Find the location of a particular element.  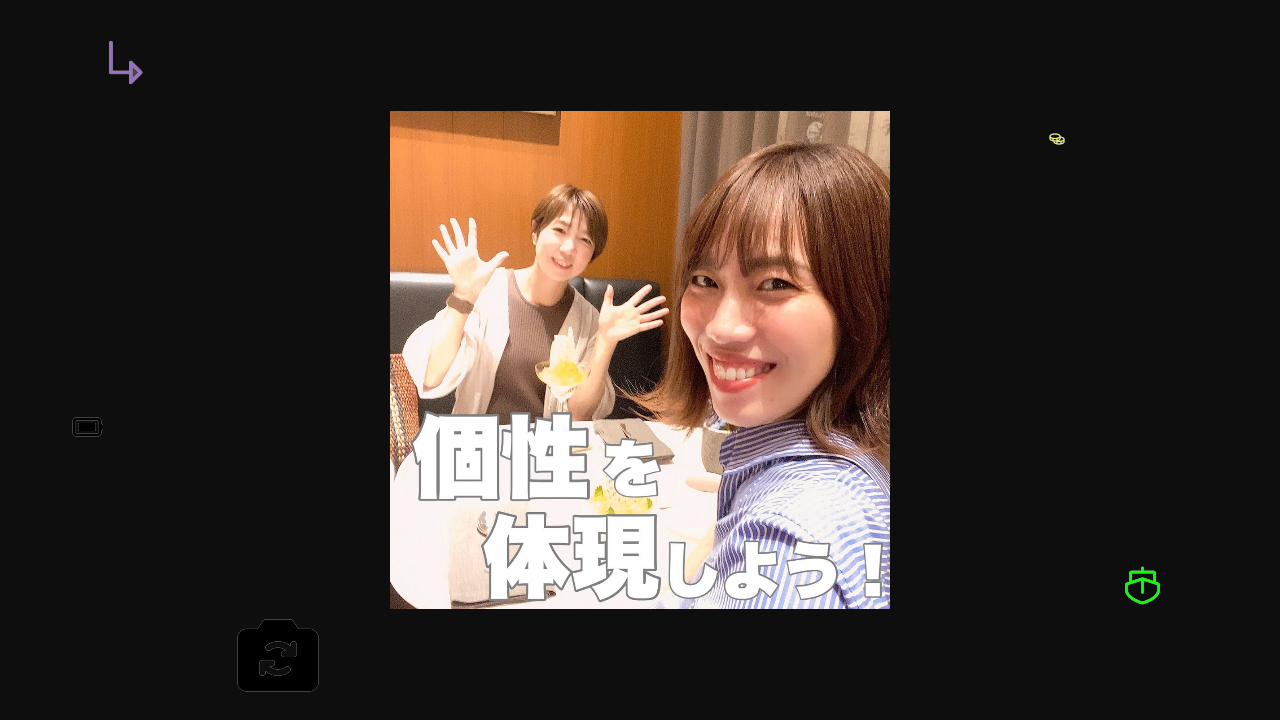

access boat or marine transportation options is located at coordinates (1142, 585).